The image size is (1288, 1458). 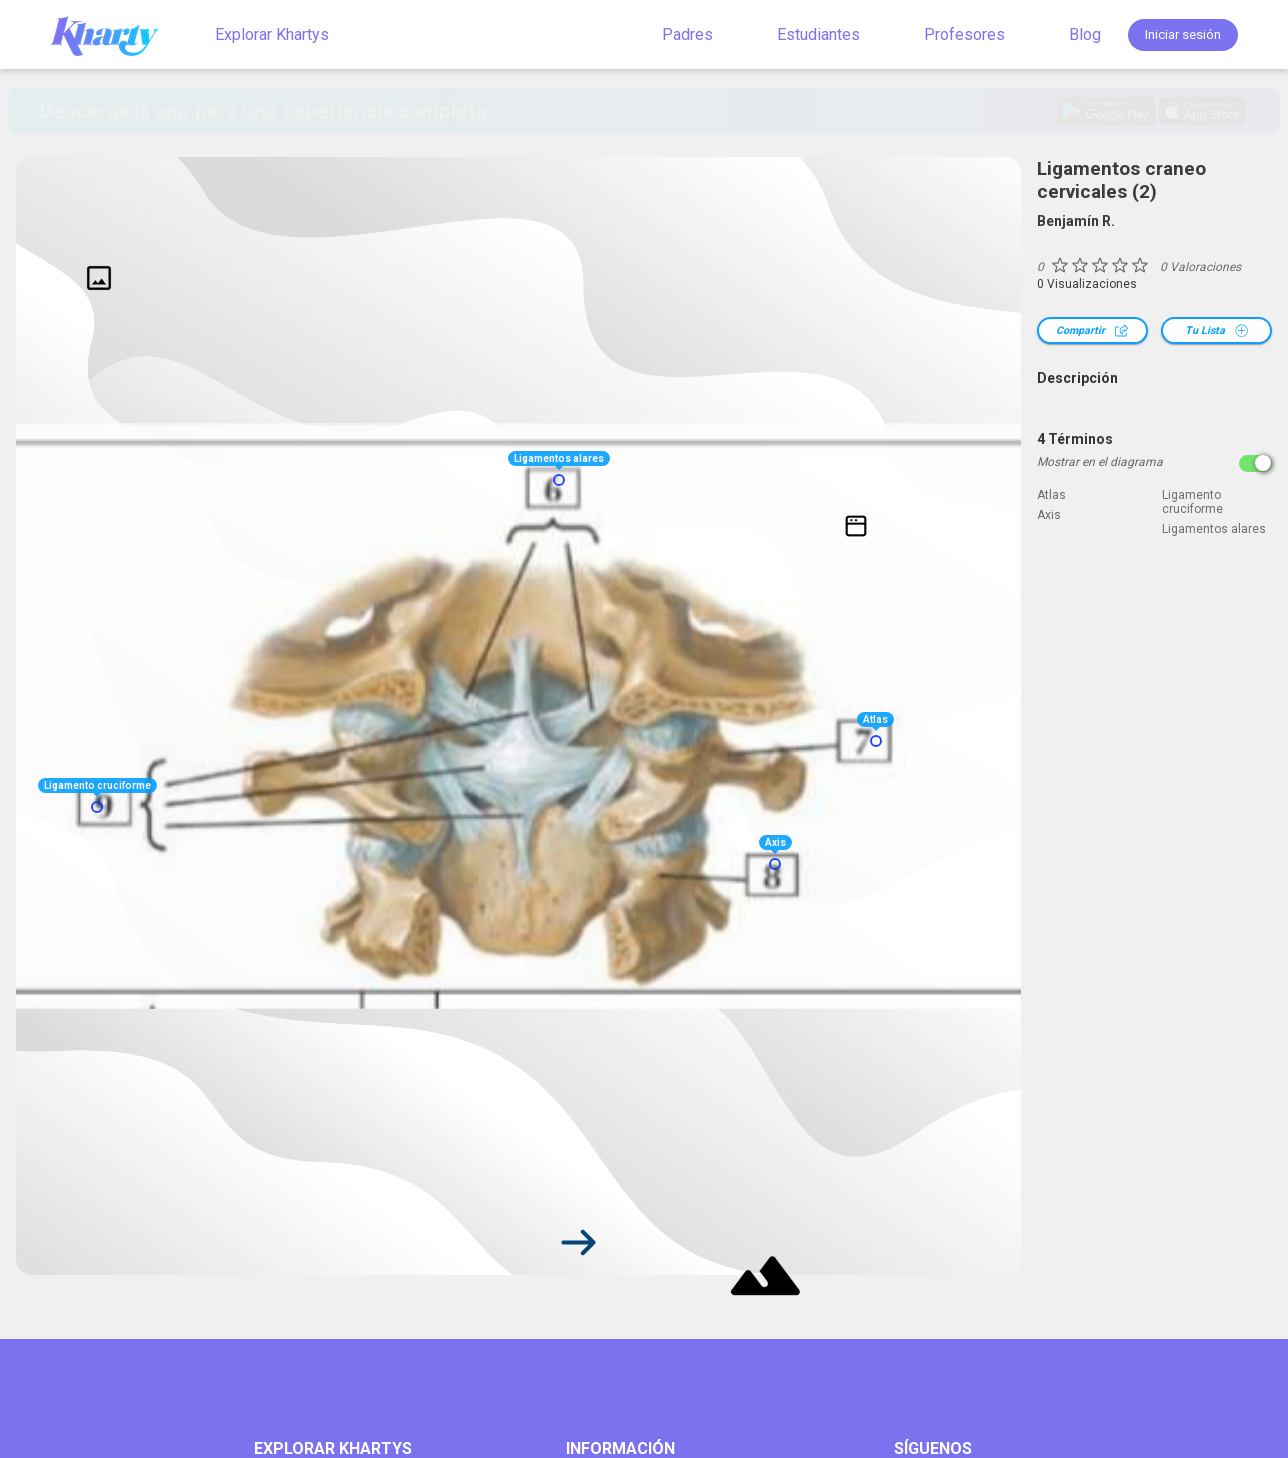 What do you see at coordinates (856, 526) in the screenshot?
I see `open web browser` at bounding box center [856, 526].